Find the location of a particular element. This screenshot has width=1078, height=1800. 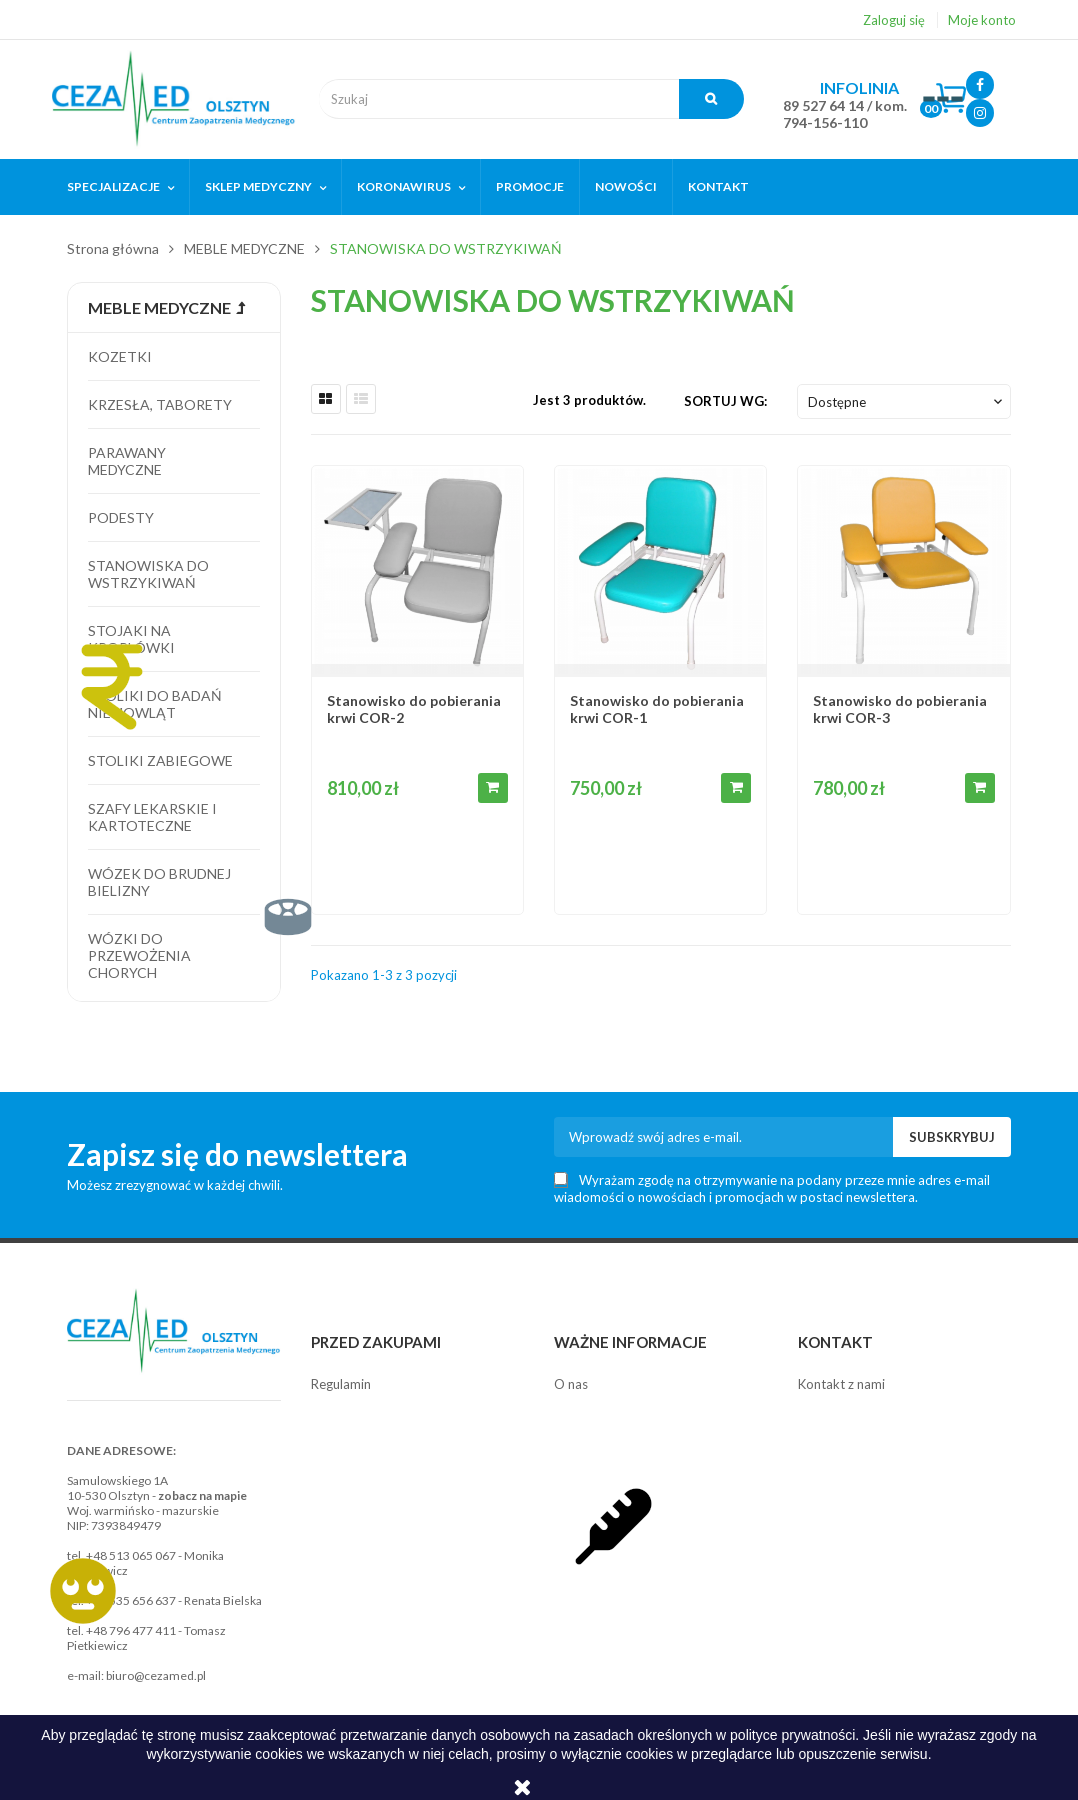

access steel drum or percussion sounds is located at coordinates (288, 917).